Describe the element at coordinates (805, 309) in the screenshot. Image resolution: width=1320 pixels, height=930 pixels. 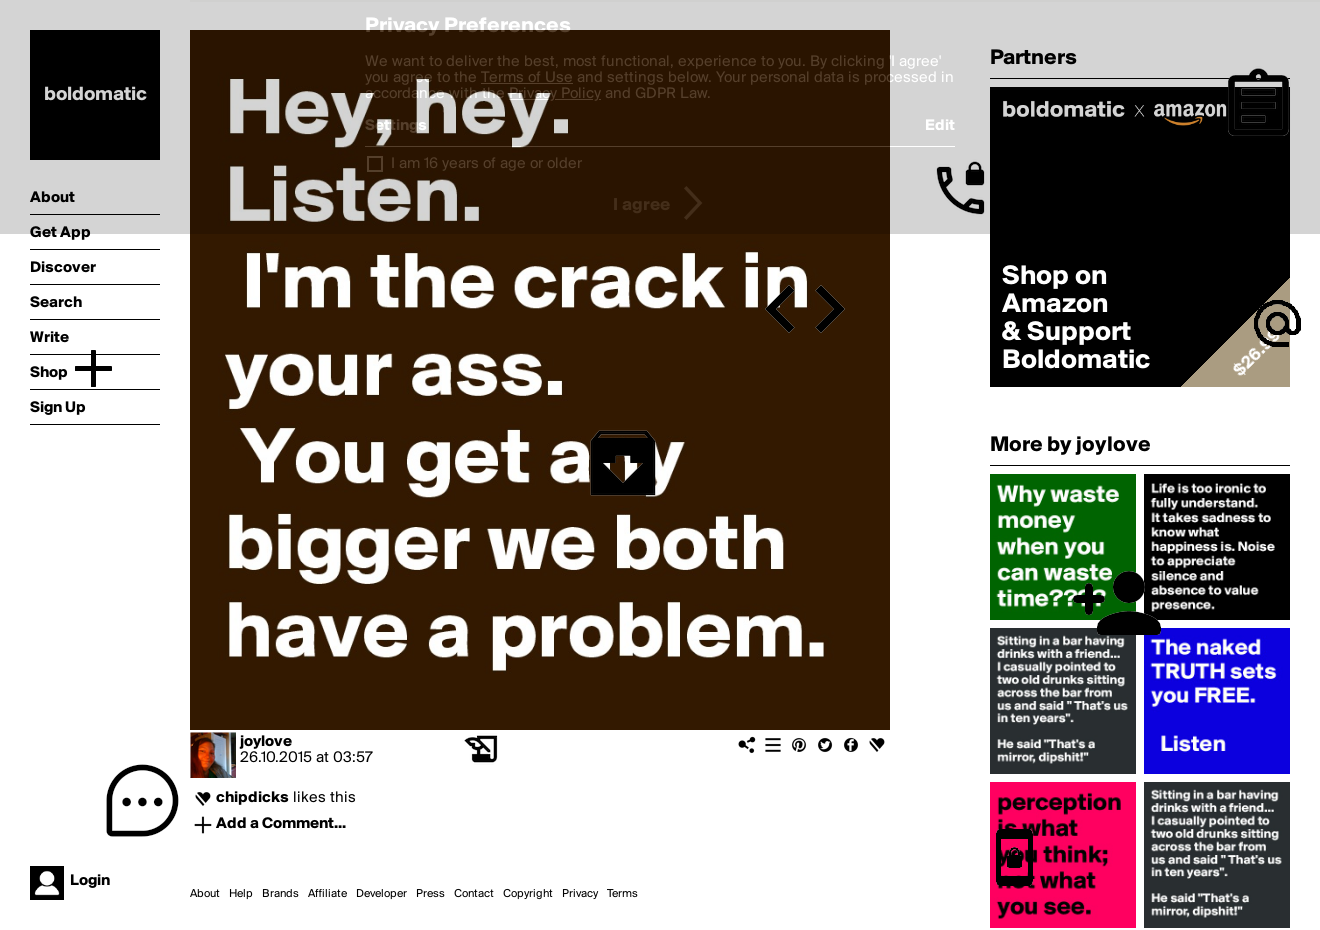
I see `view or edit source code` at that location.